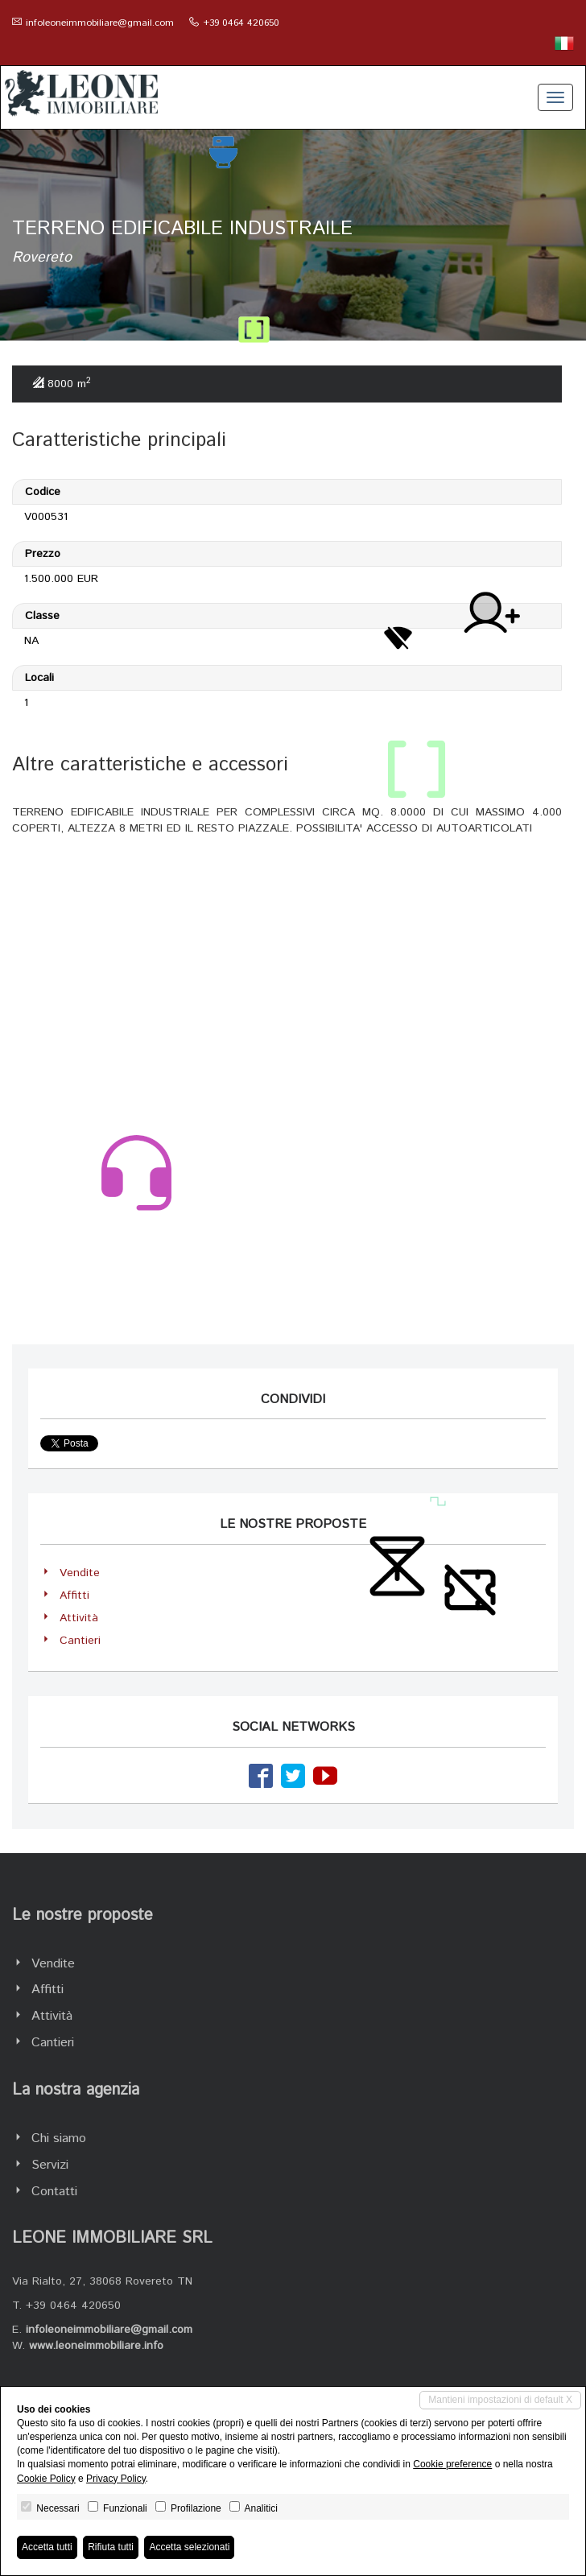  What do you see at coordinates (438, 1501) in the screenshot?
I see `toggle square wave audio signal` at bounding box center [438, 1501].